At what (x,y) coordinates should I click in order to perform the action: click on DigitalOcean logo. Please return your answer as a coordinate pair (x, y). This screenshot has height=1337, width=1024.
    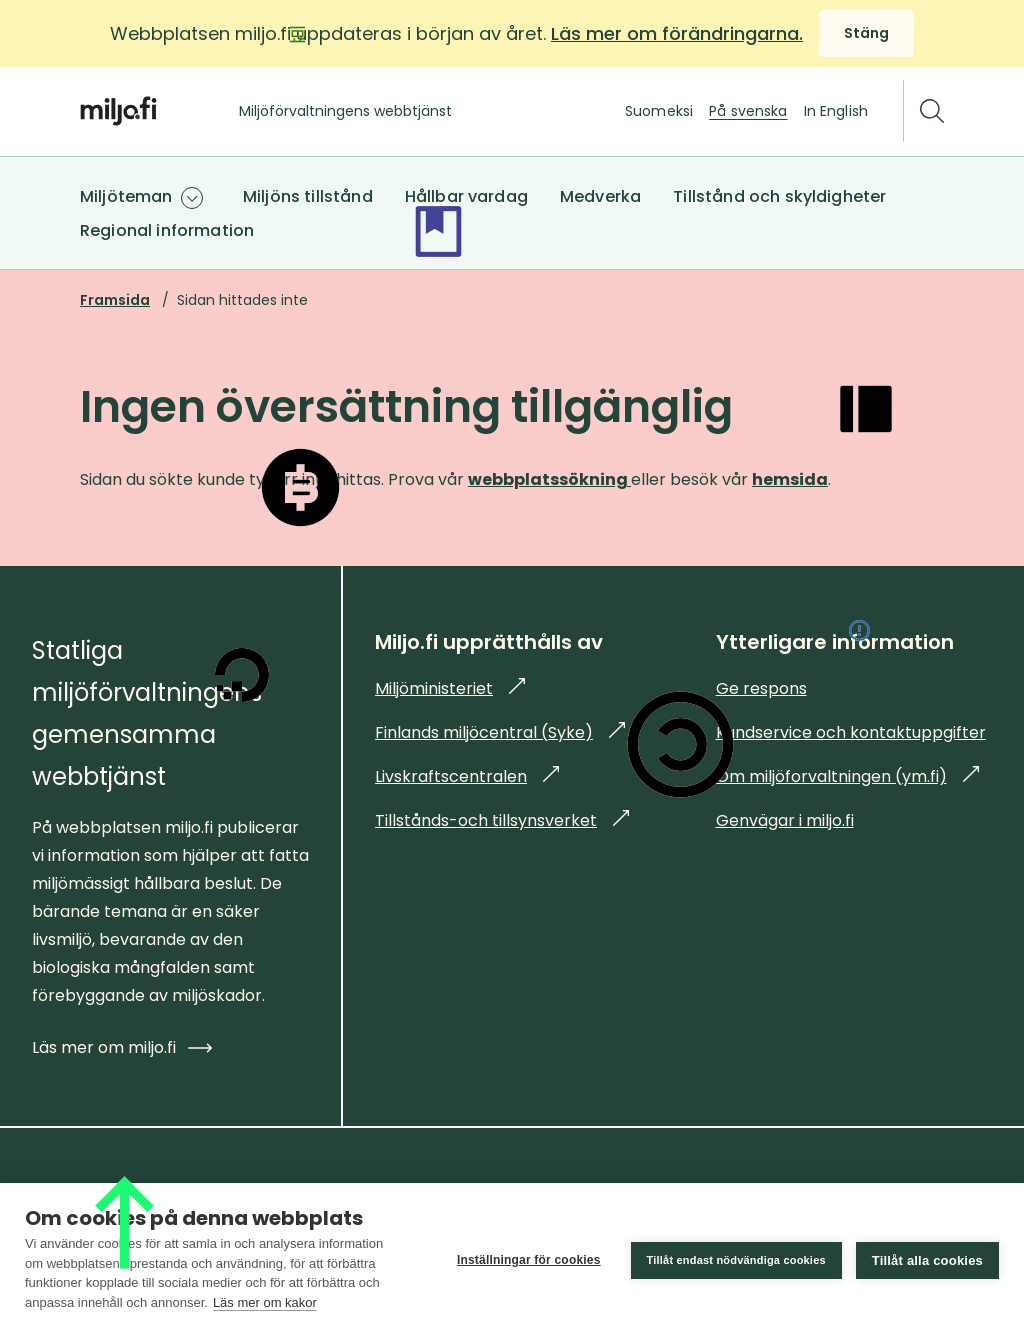
    Looking at the image, I should click on (242, 675).